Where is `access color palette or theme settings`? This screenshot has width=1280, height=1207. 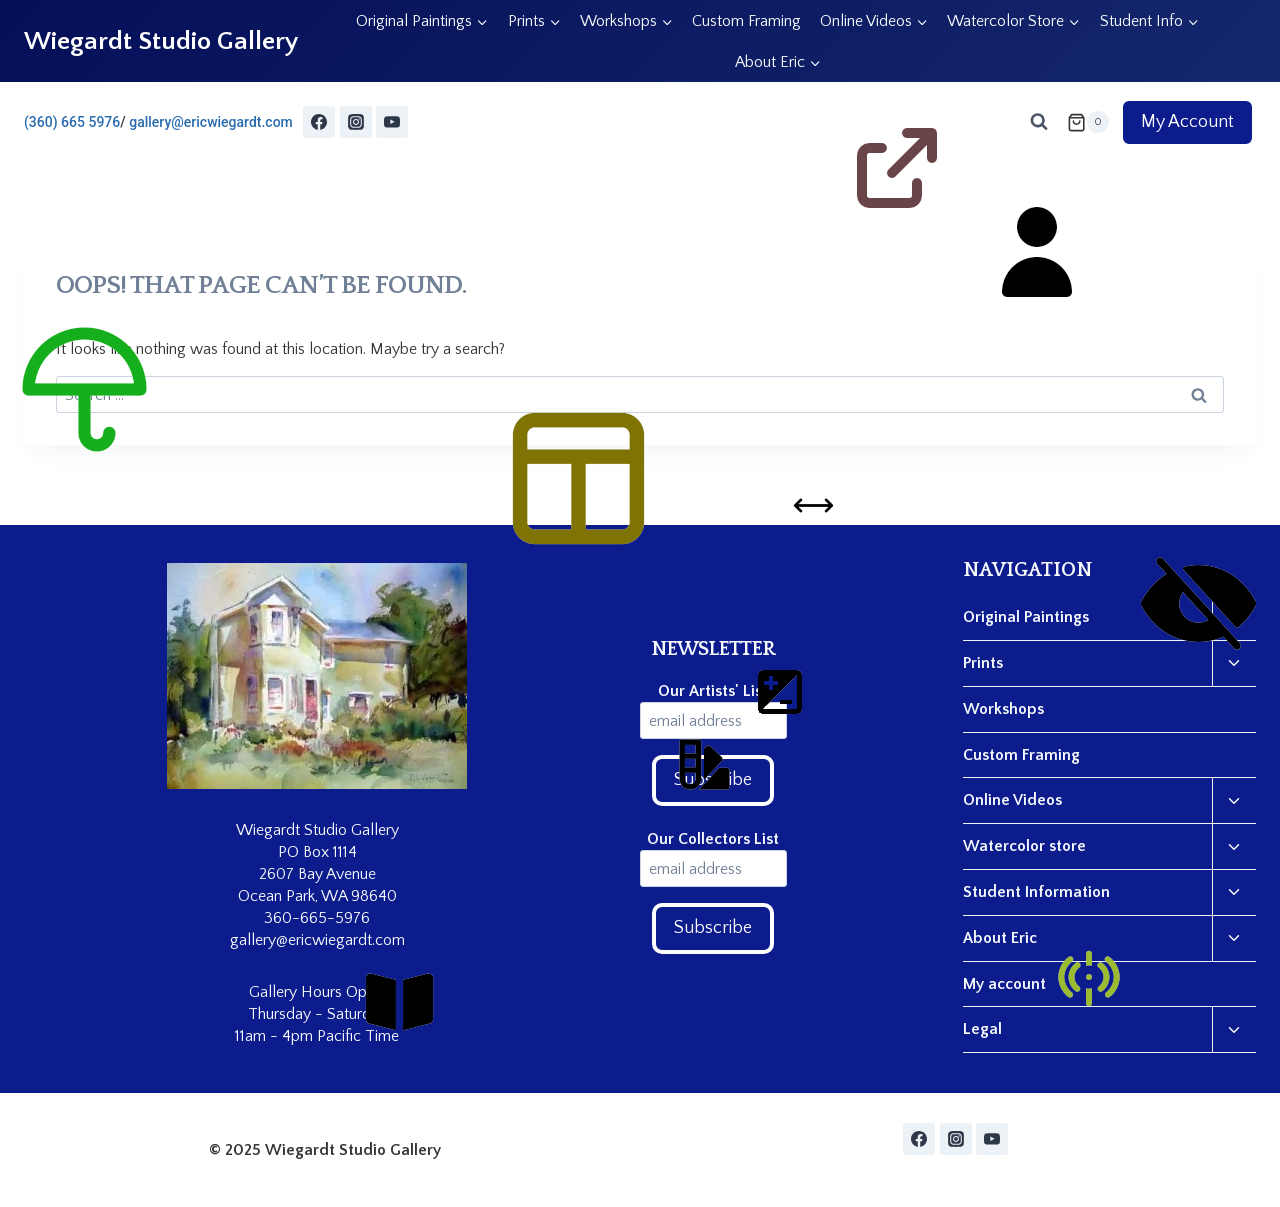
access color palette or theme settings is located at coordinates (704, 764).